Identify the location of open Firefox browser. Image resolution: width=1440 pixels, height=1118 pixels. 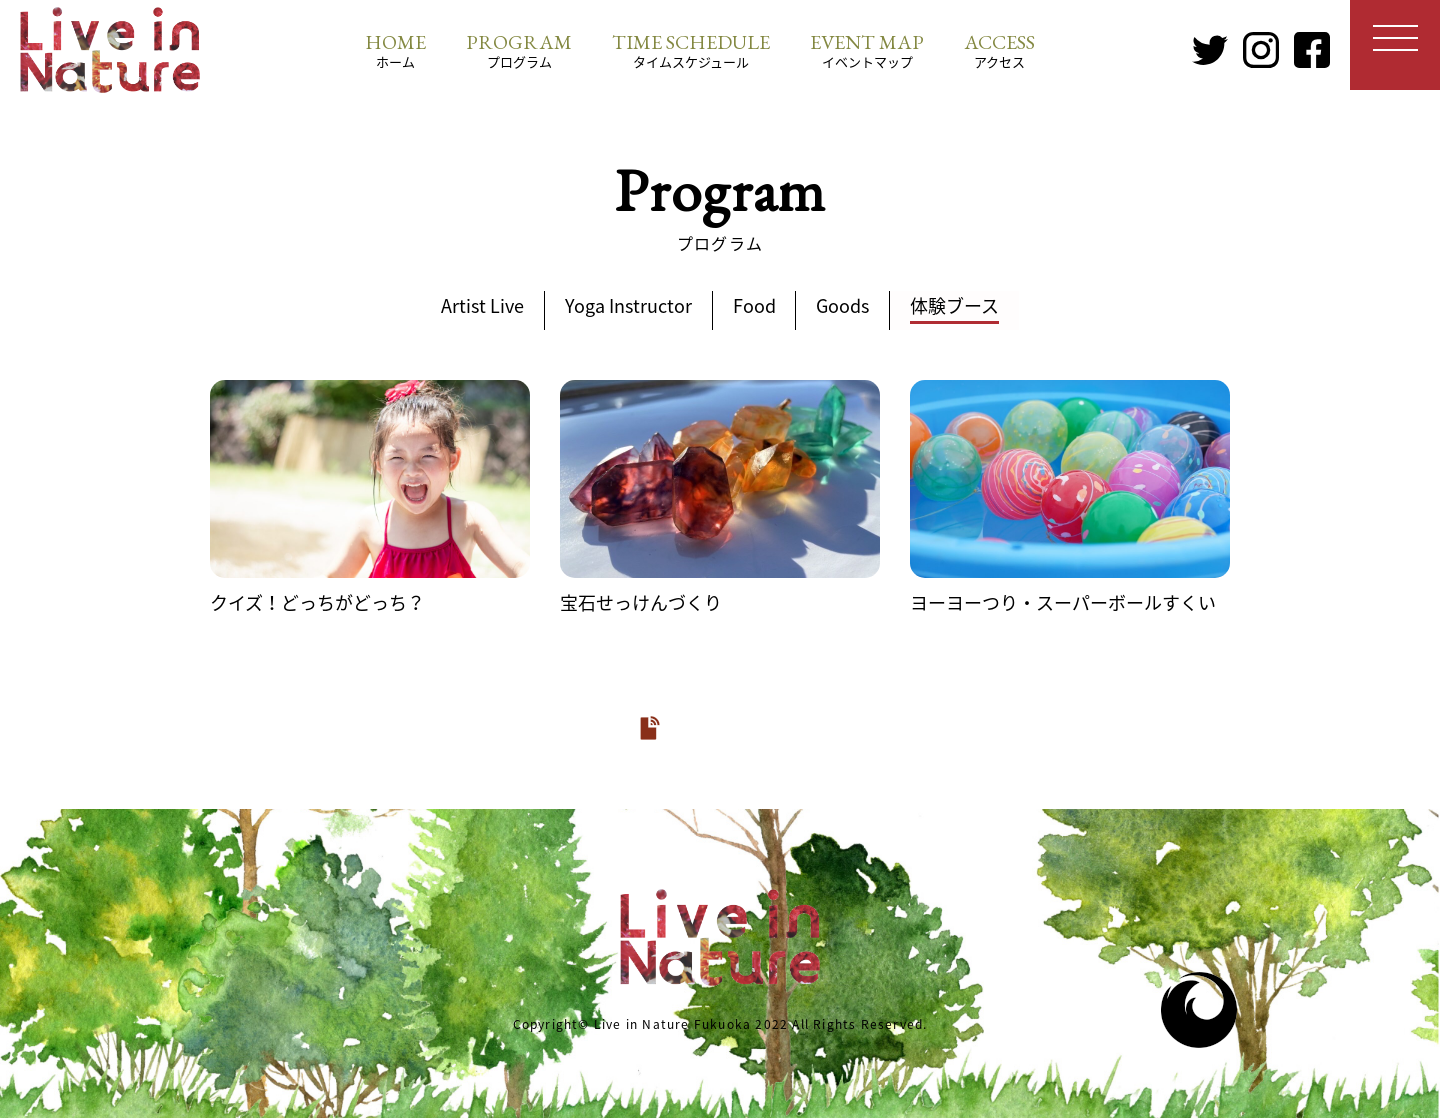
(1199, 1010).